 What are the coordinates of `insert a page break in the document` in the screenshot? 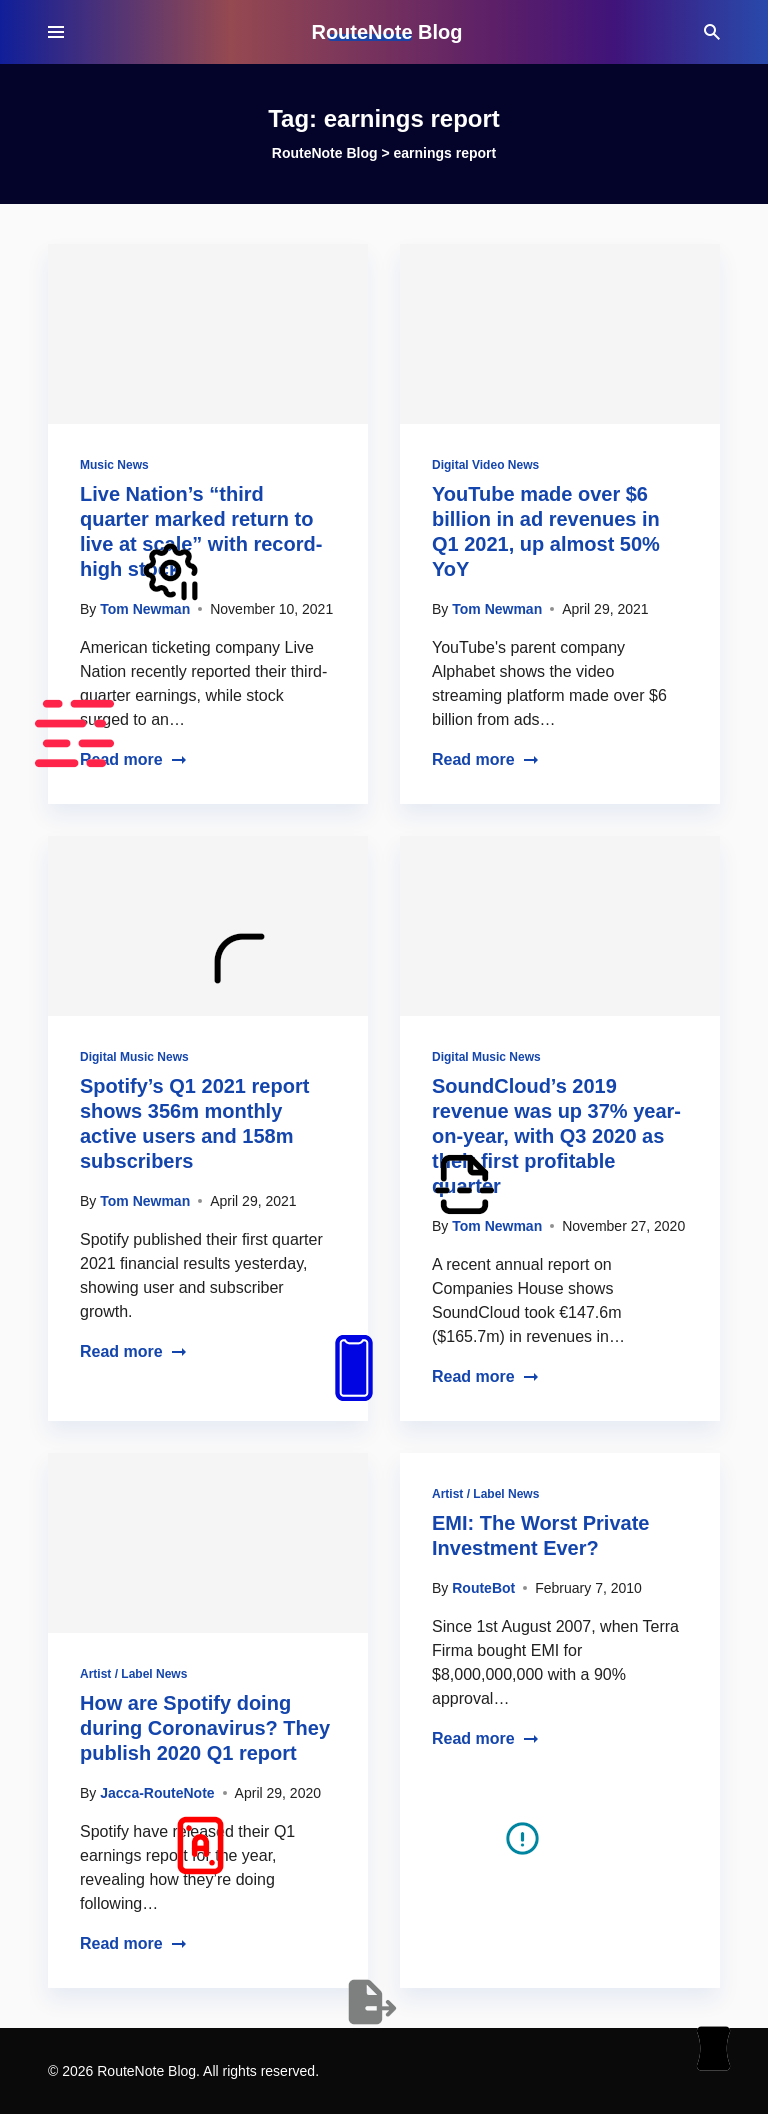 It's located at (464, 1184).